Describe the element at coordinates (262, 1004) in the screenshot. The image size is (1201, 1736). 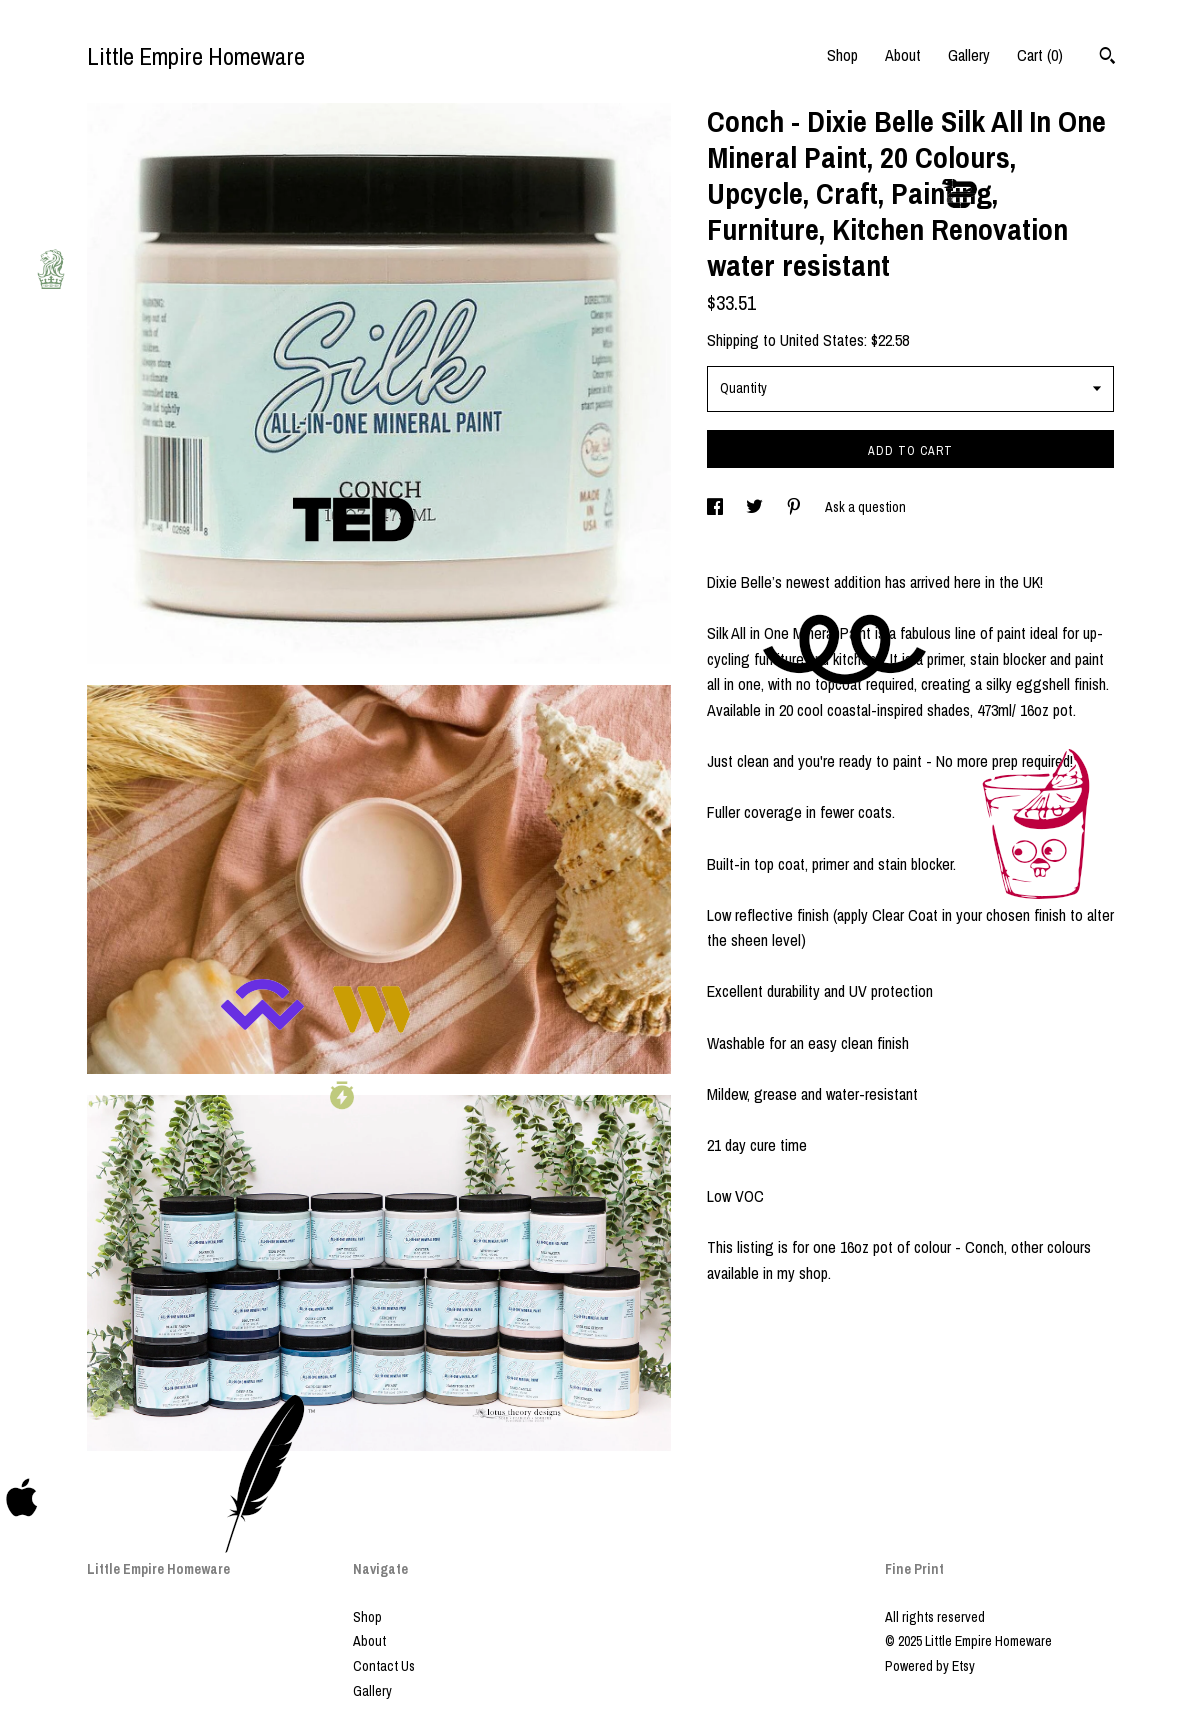
I see `connect your crypto wallet via WalletConnect` at that location.